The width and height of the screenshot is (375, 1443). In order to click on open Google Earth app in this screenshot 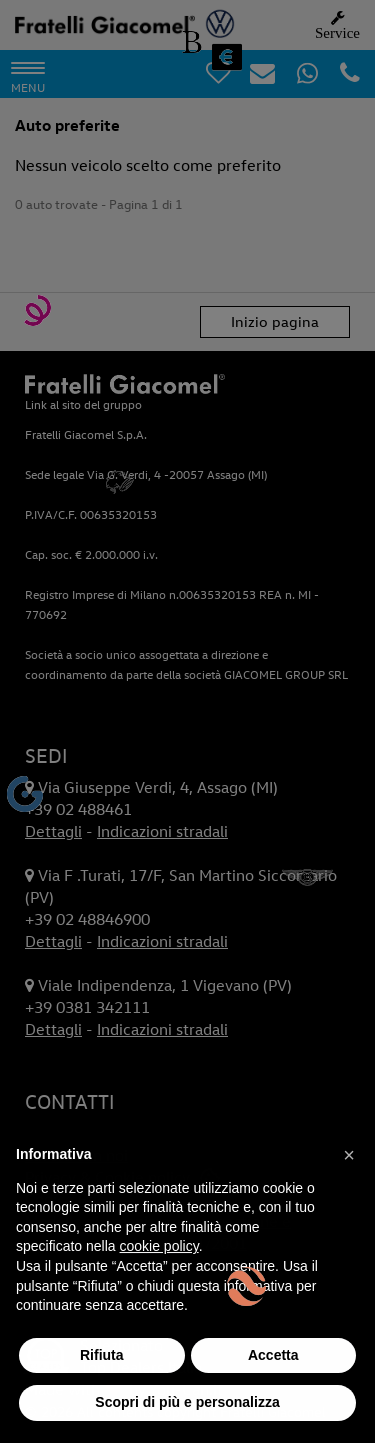, I will do `click(246, 1286)`.